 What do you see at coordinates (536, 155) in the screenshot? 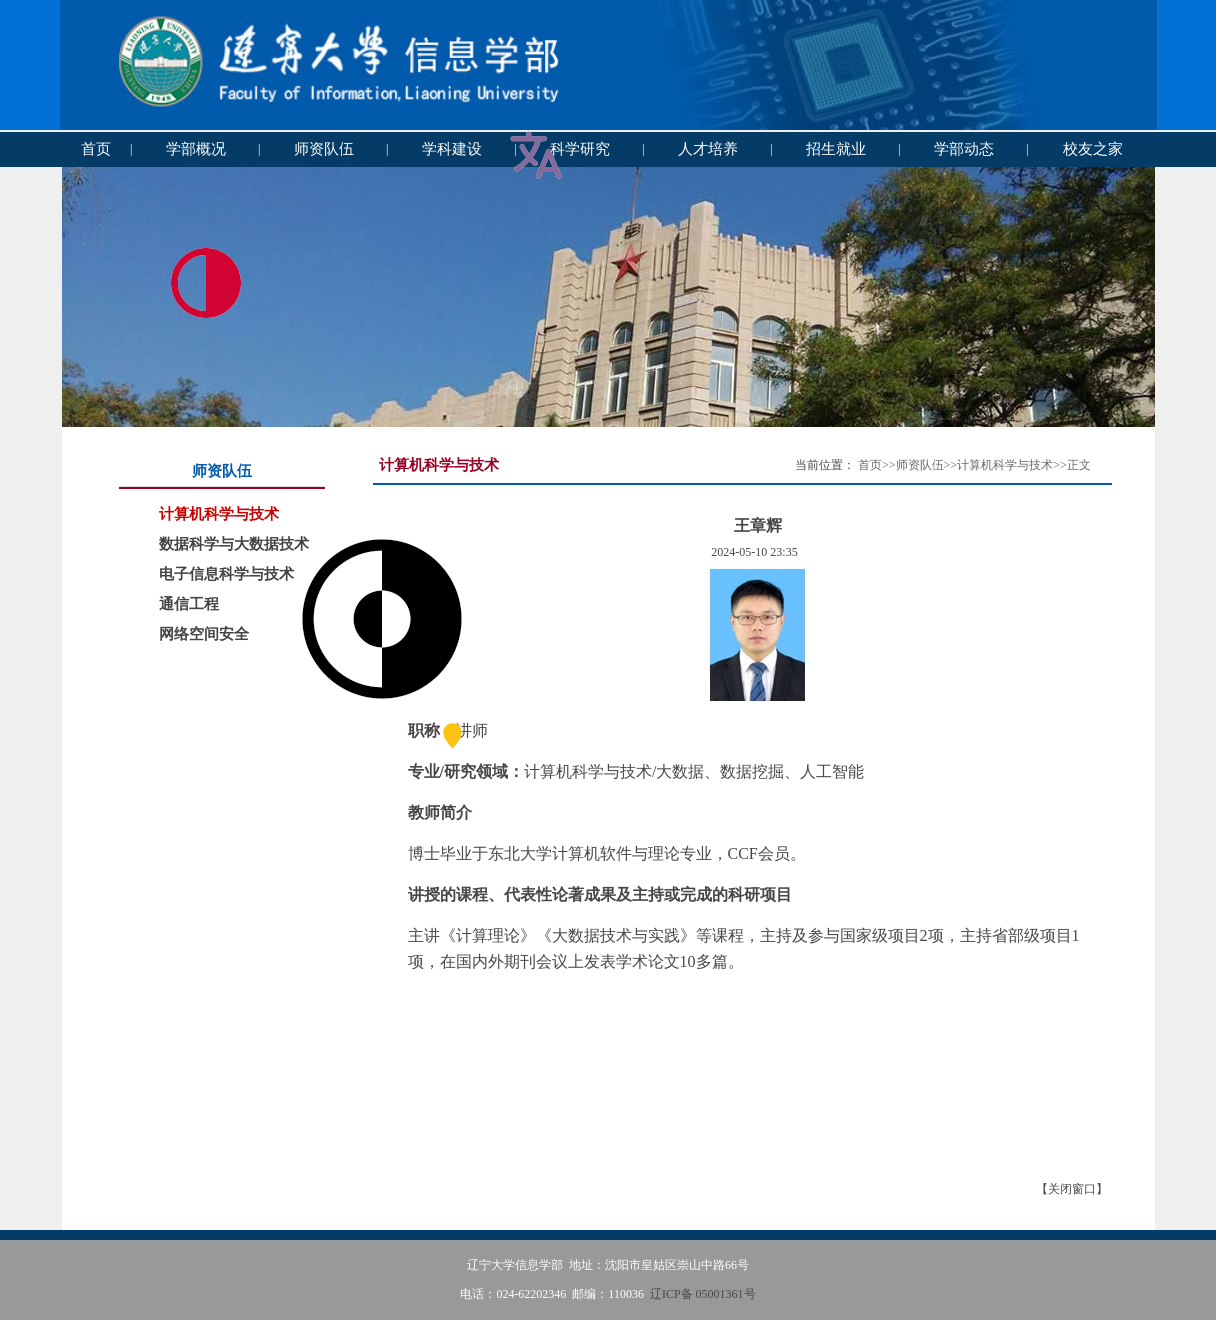
I see `change language settings` at bounding box center [536, 155].